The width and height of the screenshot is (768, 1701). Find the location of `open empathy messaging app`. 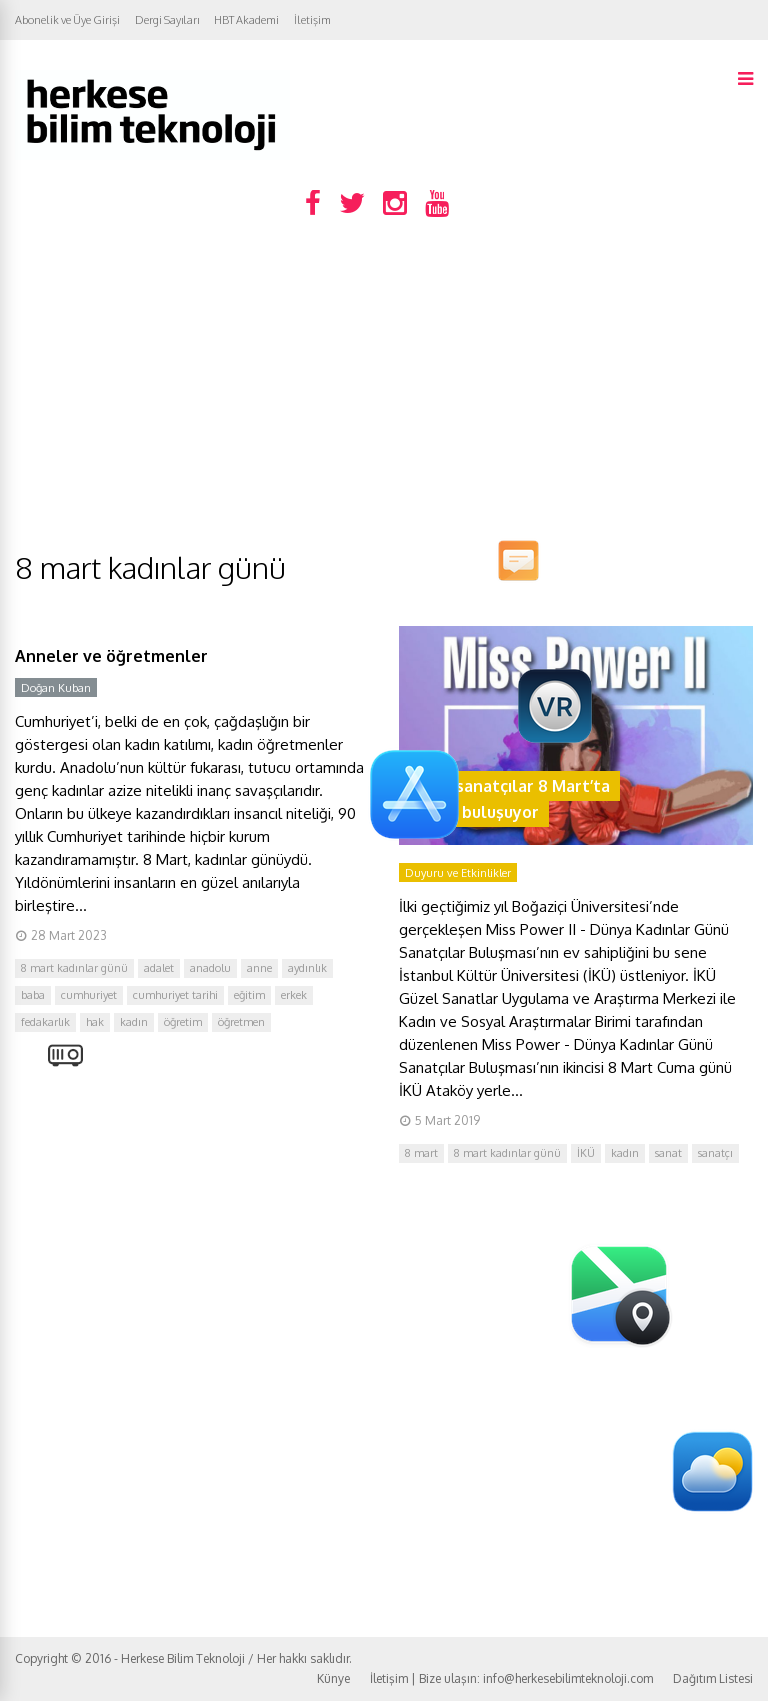

open empathy messaging app is located at coordinates (518, 560).